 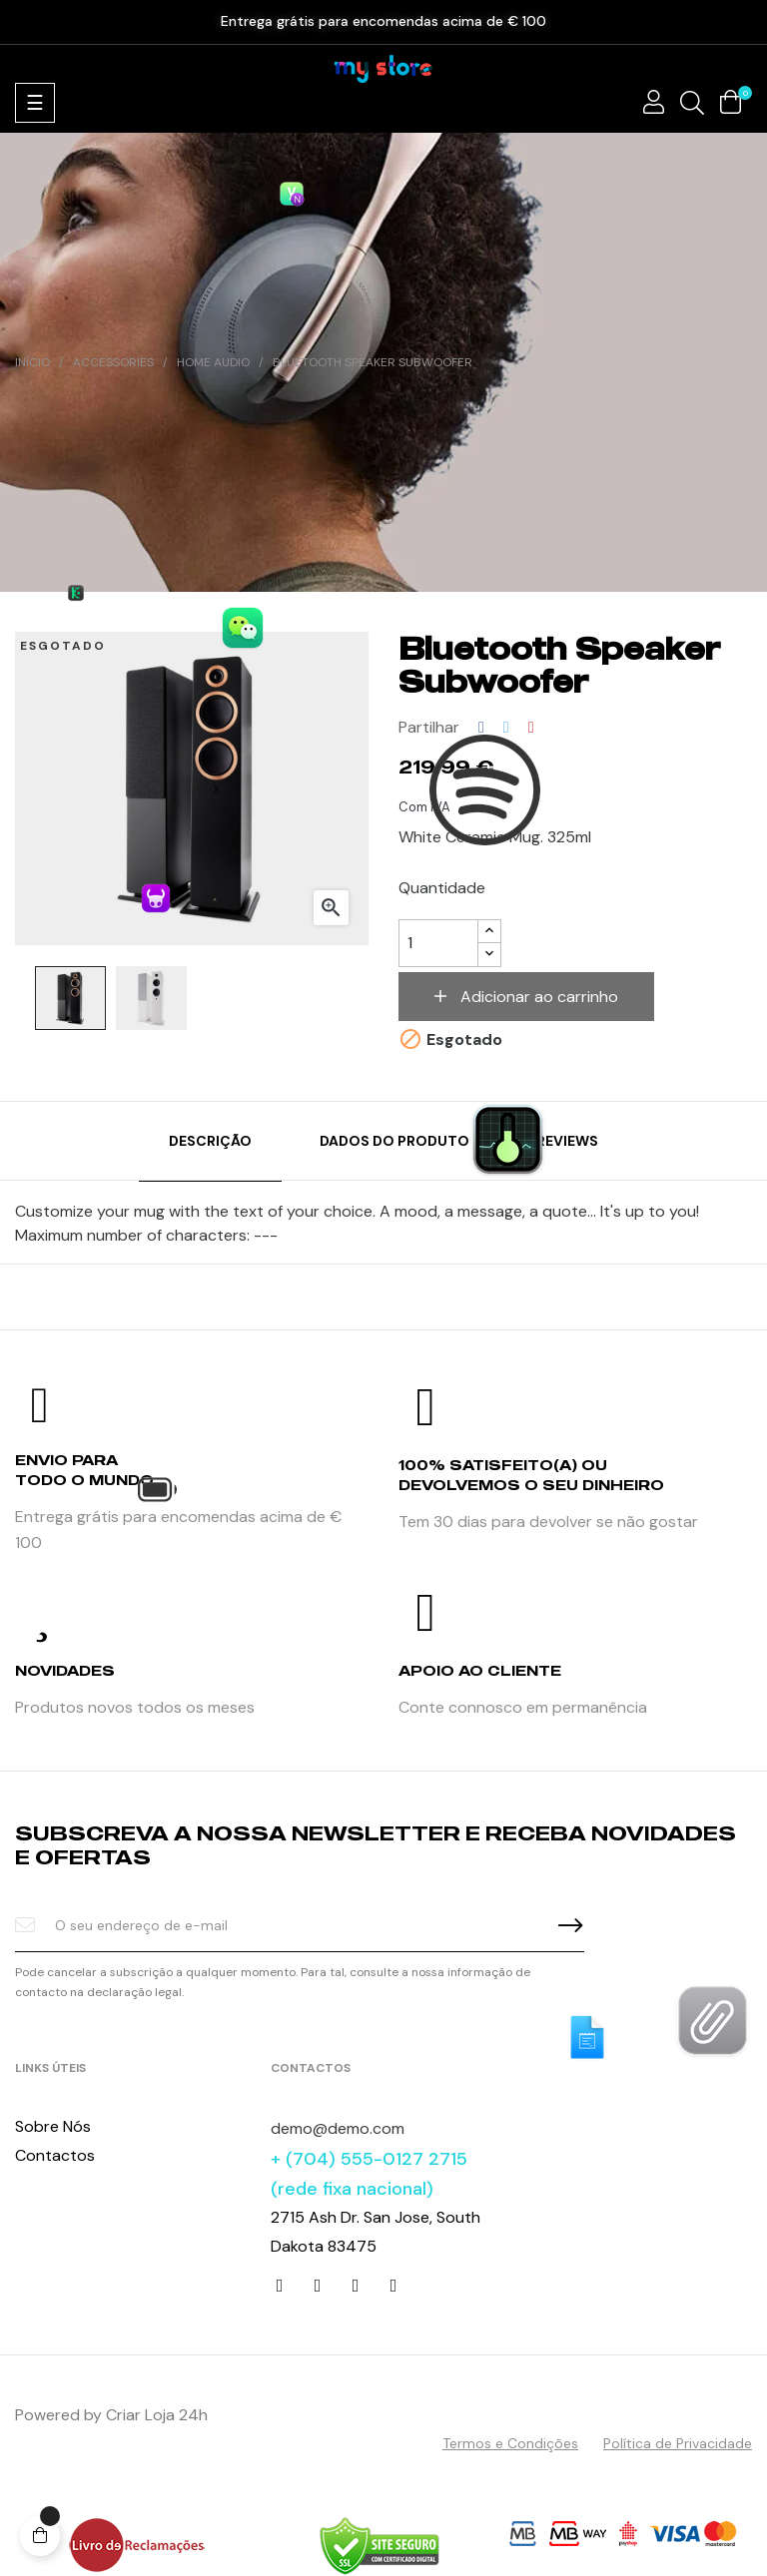 What do you see at coordinates (243, 628) in the screenshot?
I see `open WeChat messaging app` at bounding box center [243, 628].